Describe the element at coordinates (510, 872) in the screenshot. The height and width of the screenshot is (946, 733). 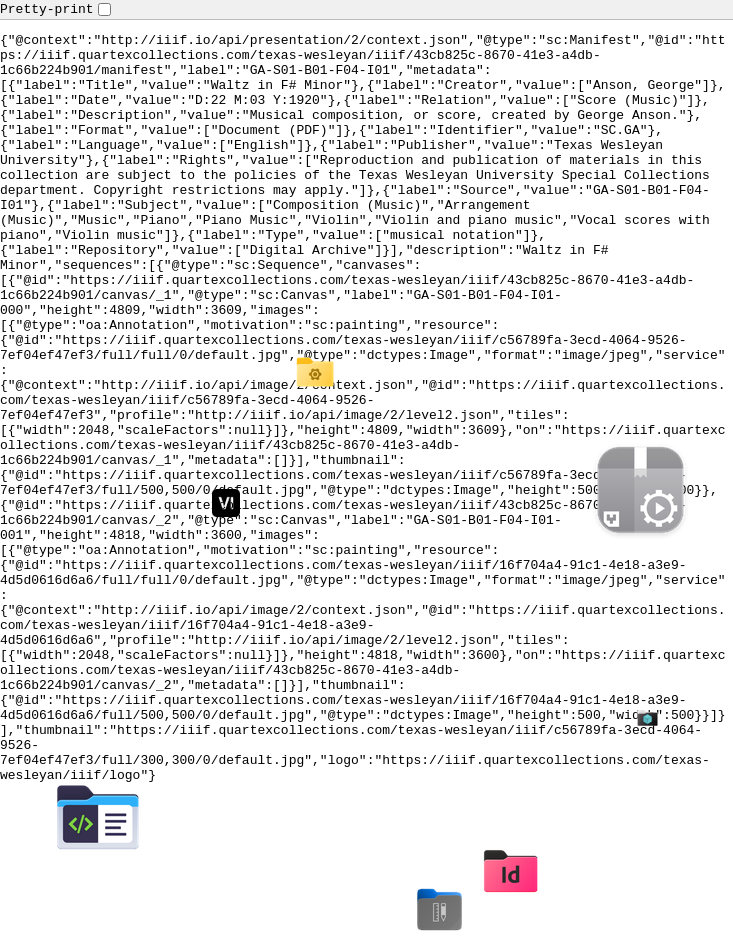
I see `folder containing adobe indesign project files` at that location.